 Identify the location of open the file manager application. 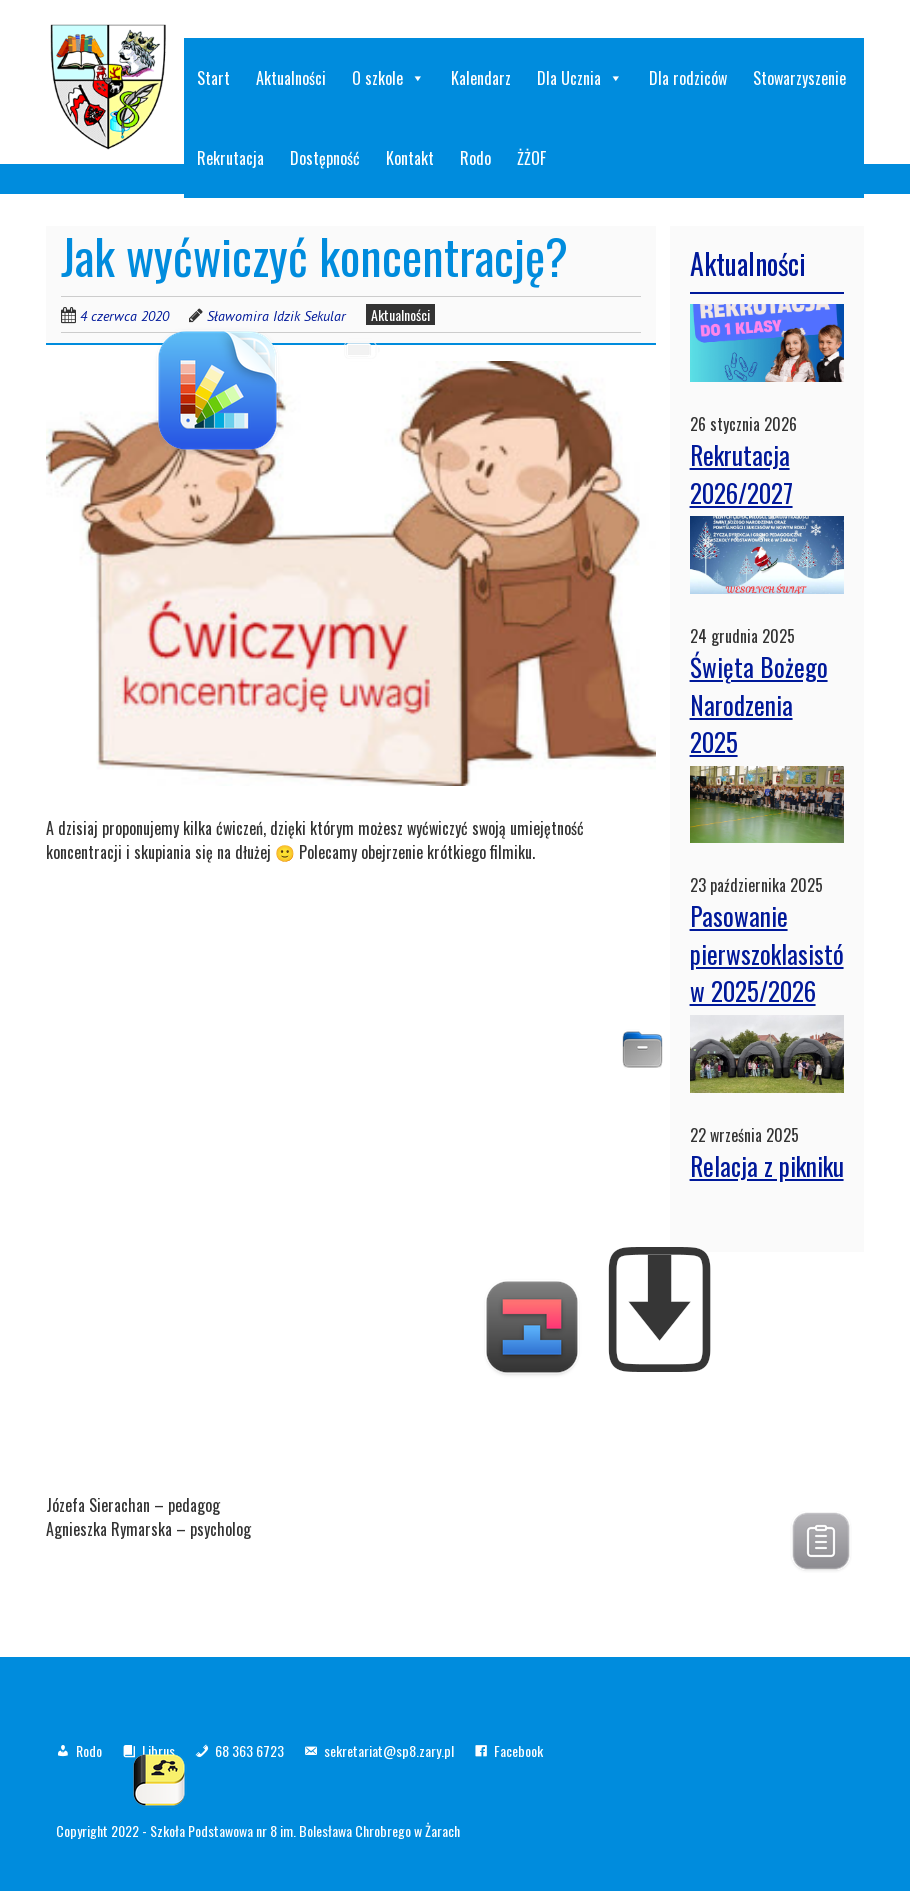
(642, 1049).